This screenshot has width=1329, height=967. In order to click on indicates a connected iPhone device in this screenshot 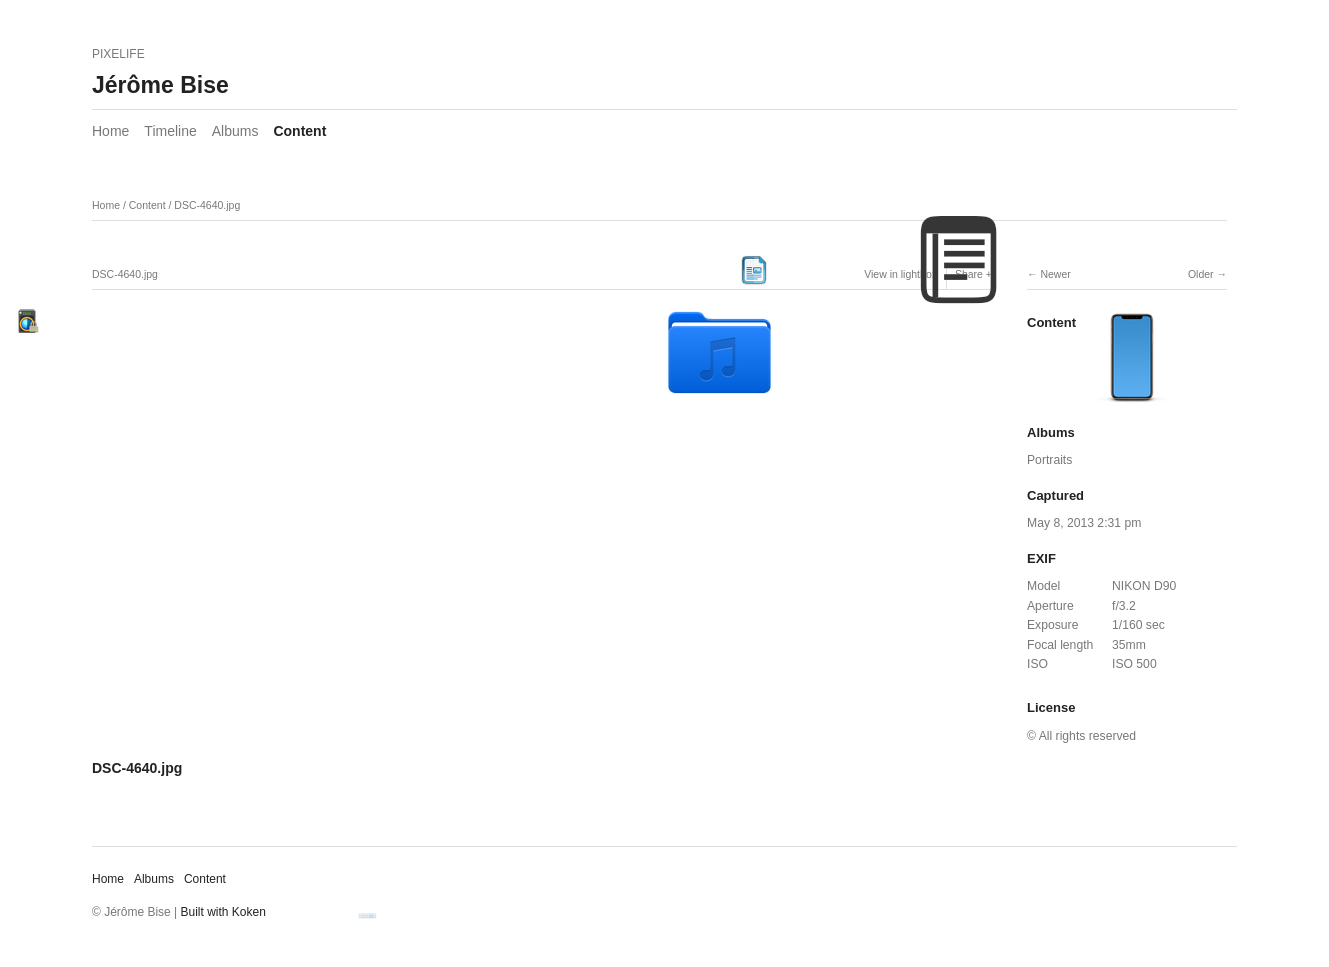, I will do `click(1132, 358)`.